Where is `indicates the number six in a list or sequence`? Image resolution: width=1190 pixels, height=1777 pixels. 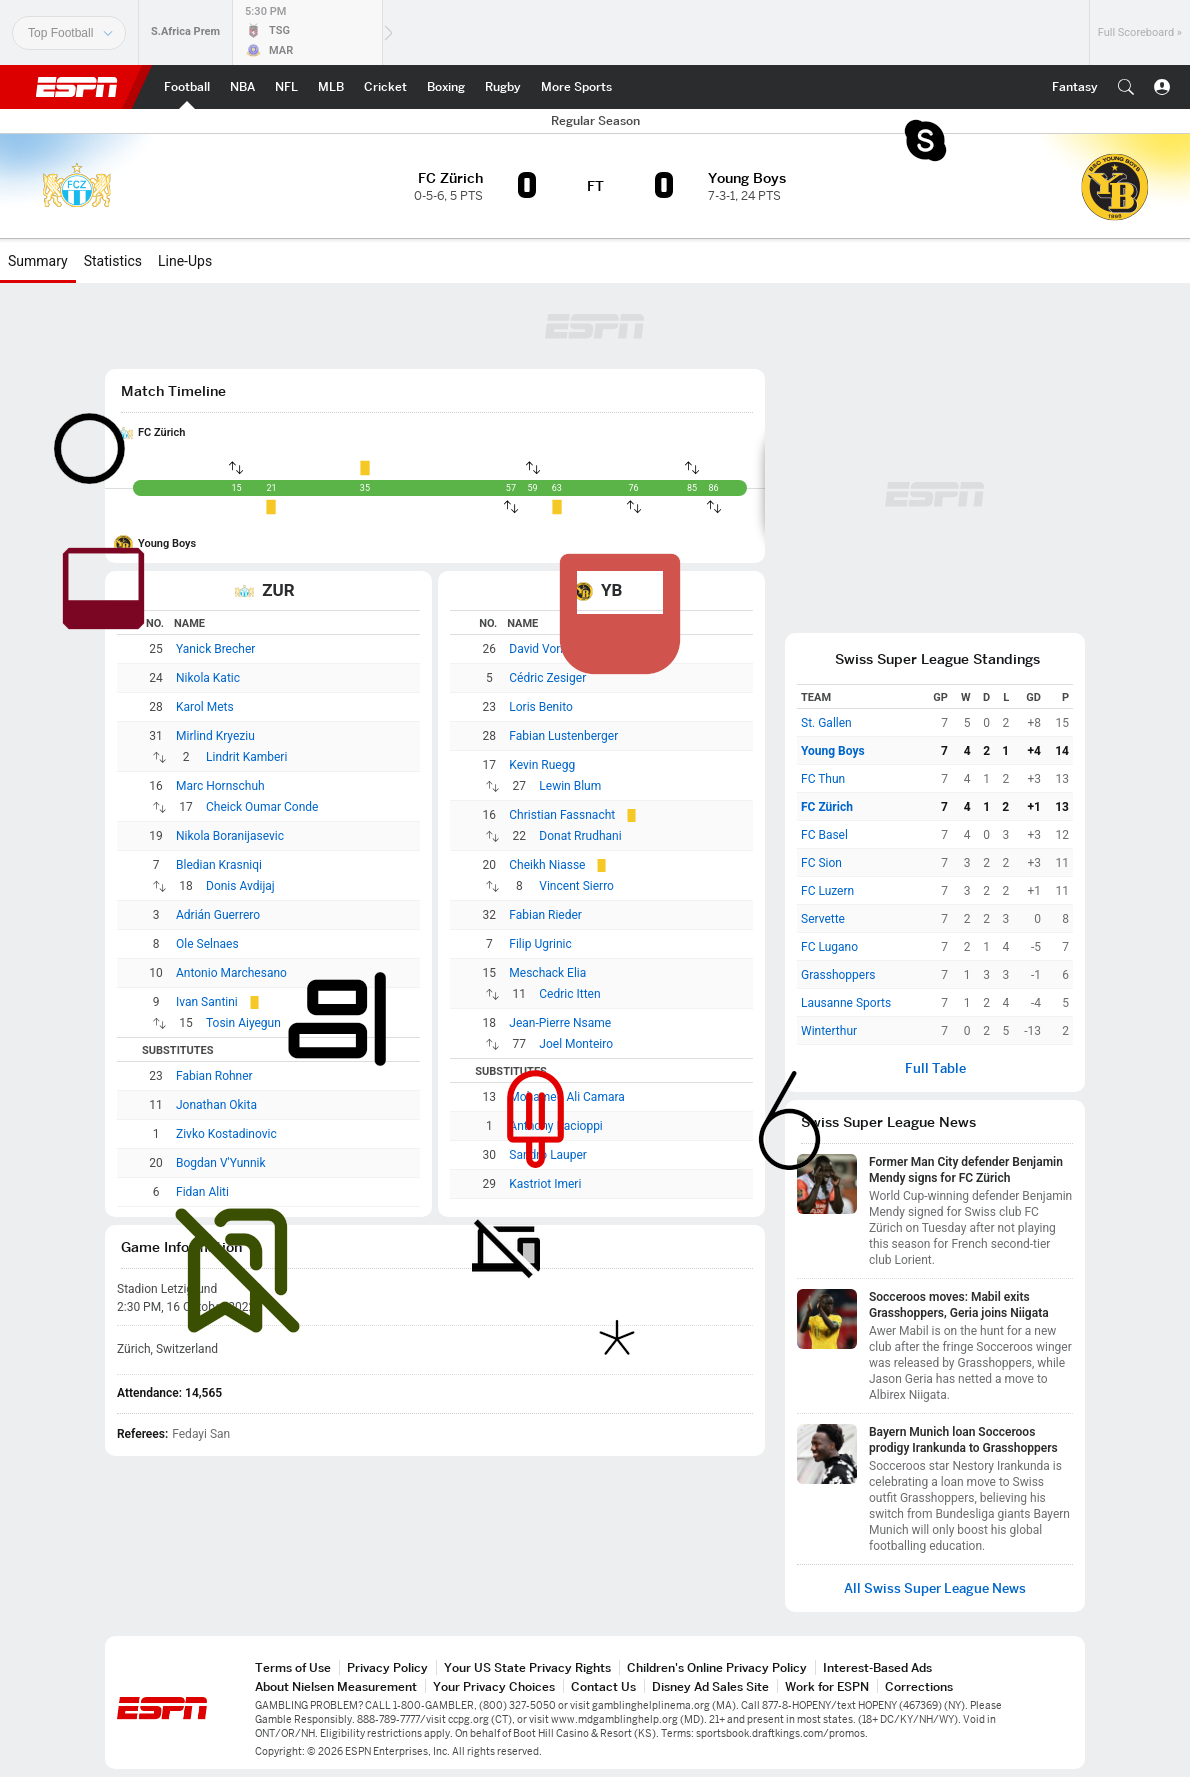
indicates the number six in a list or sequence is located at coordinates (789, 1120).